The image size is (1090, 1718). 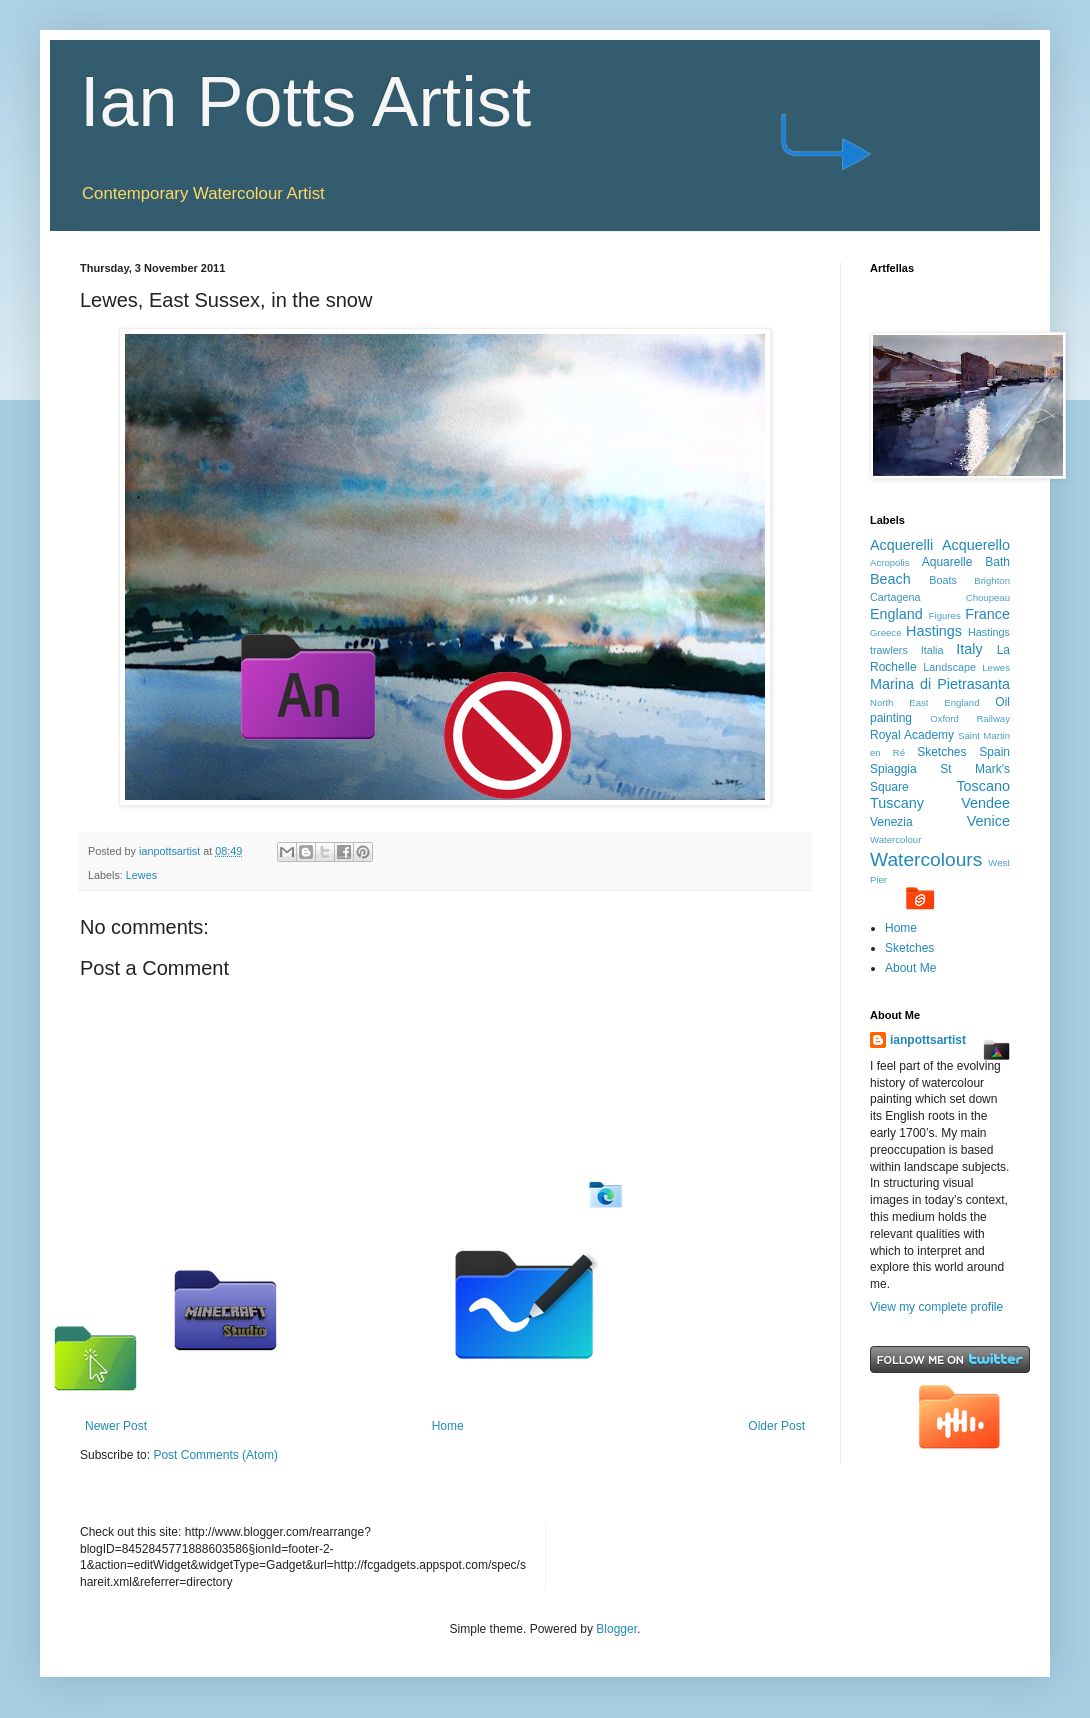 I want to click on open minecraft studio project folder, so click(x=225, y=1313).